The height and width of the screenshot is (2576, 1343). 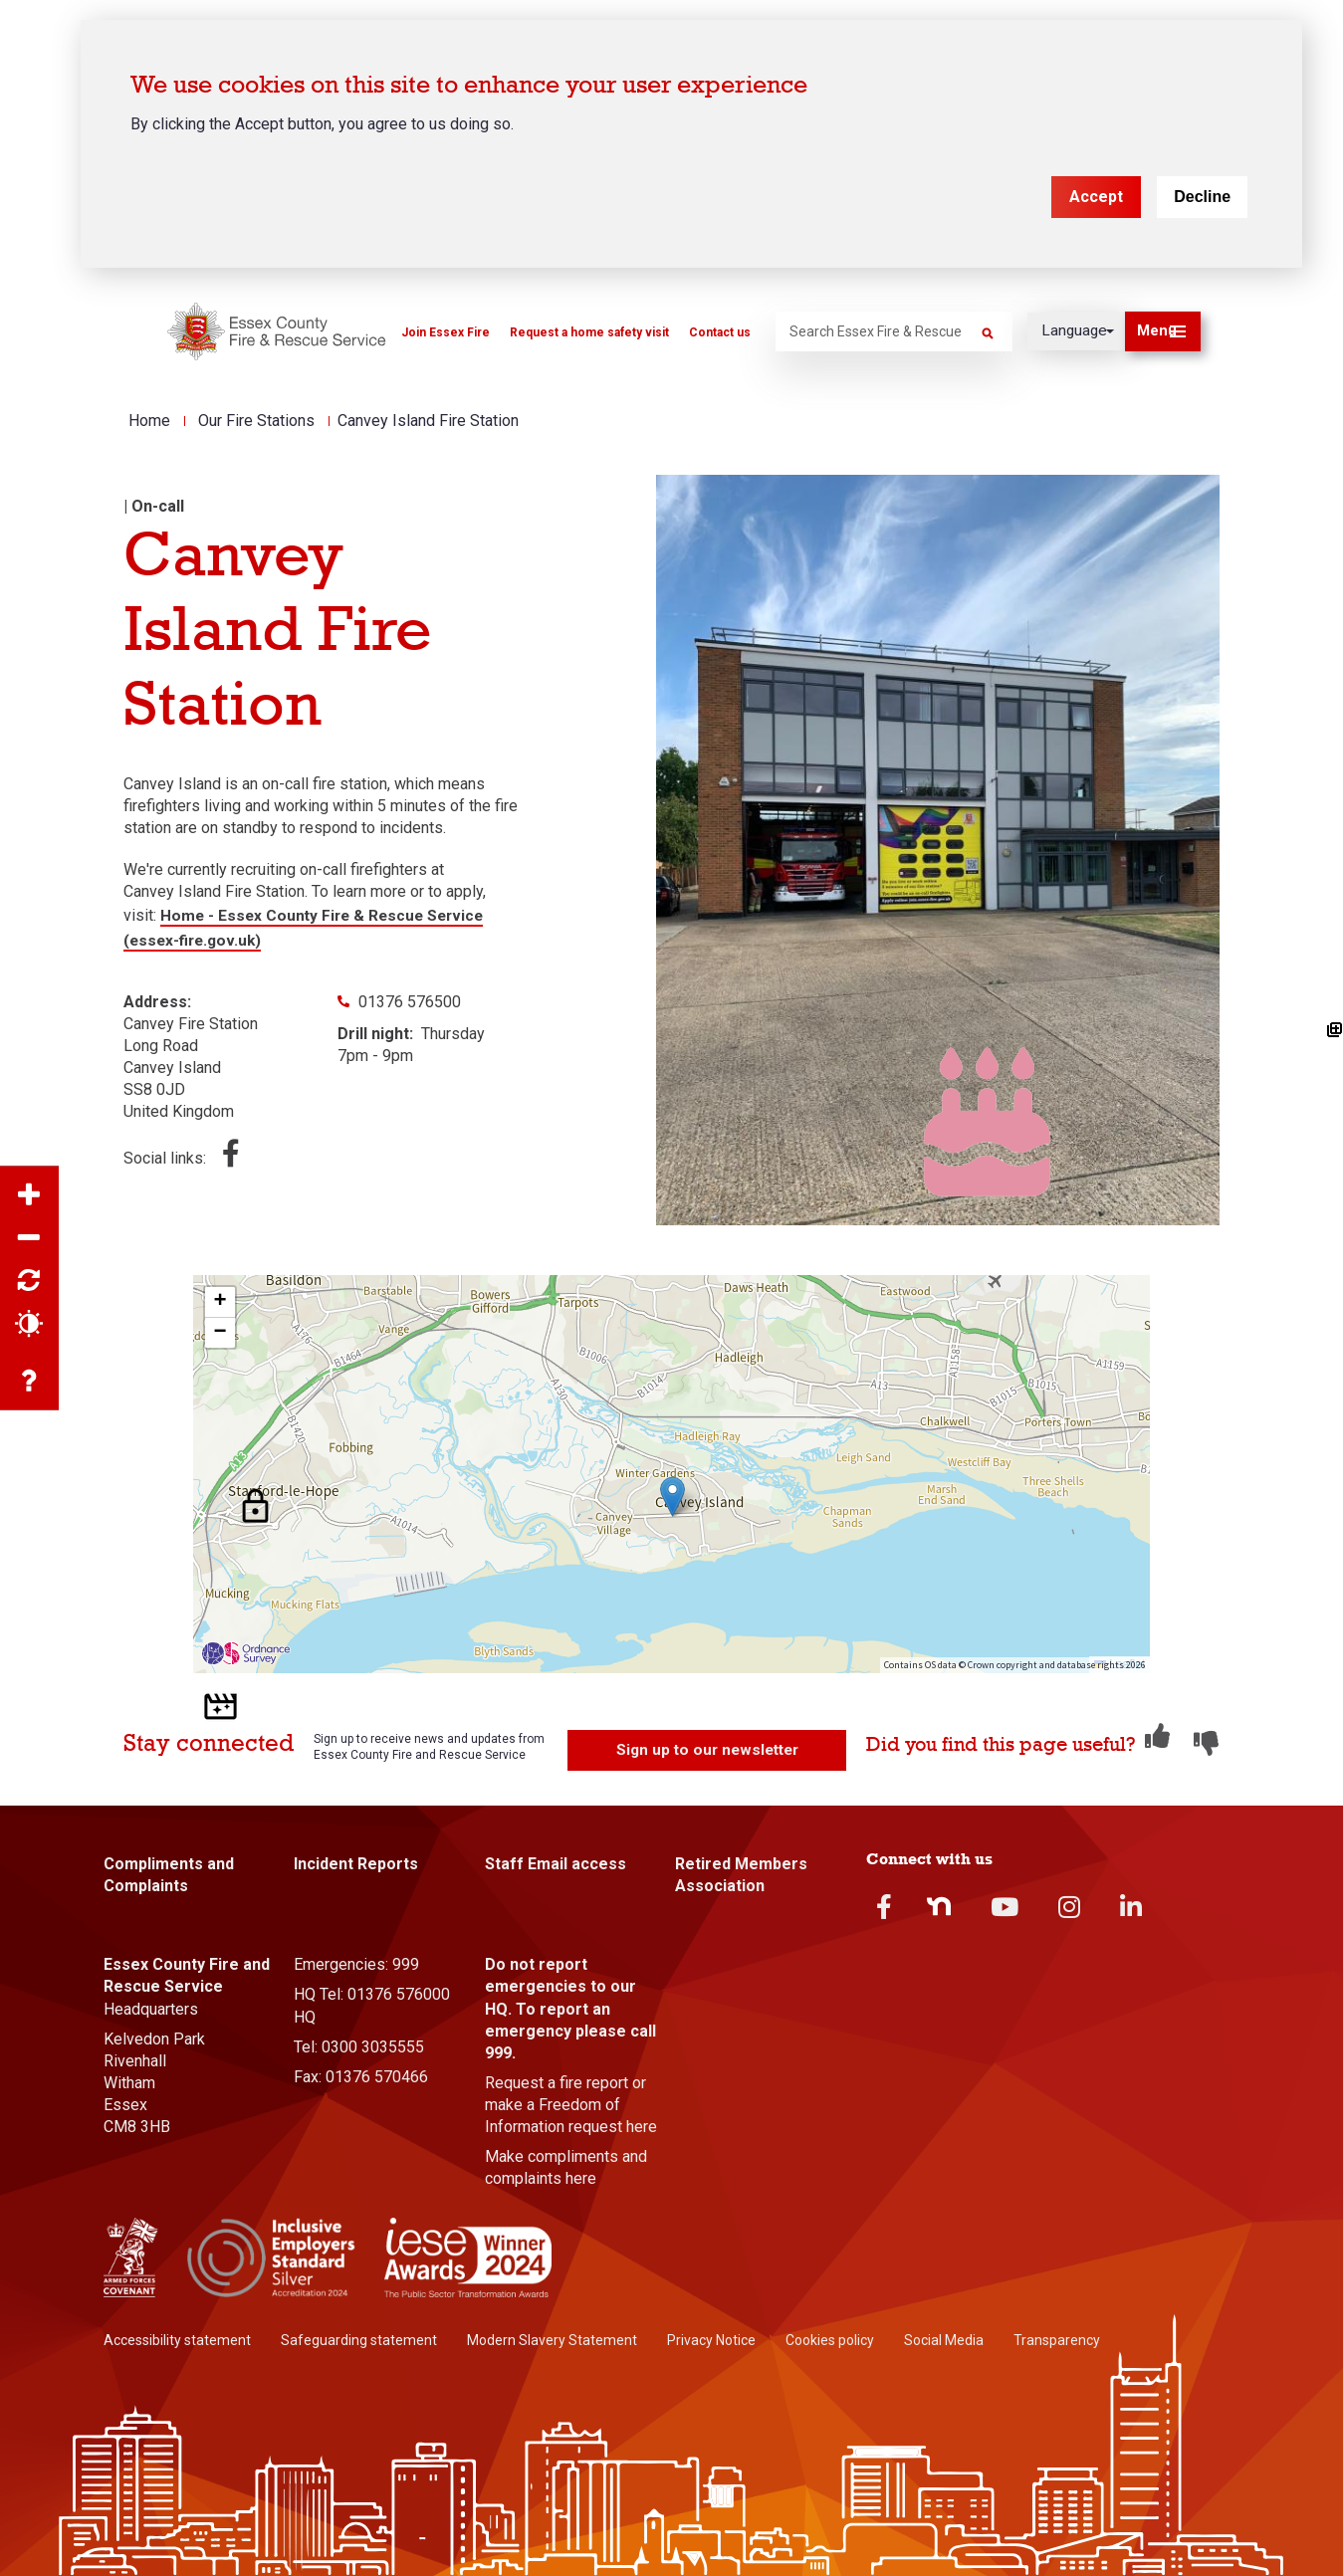 I want to click on apply filters or effects to a video, so click(x=220, y=1706).